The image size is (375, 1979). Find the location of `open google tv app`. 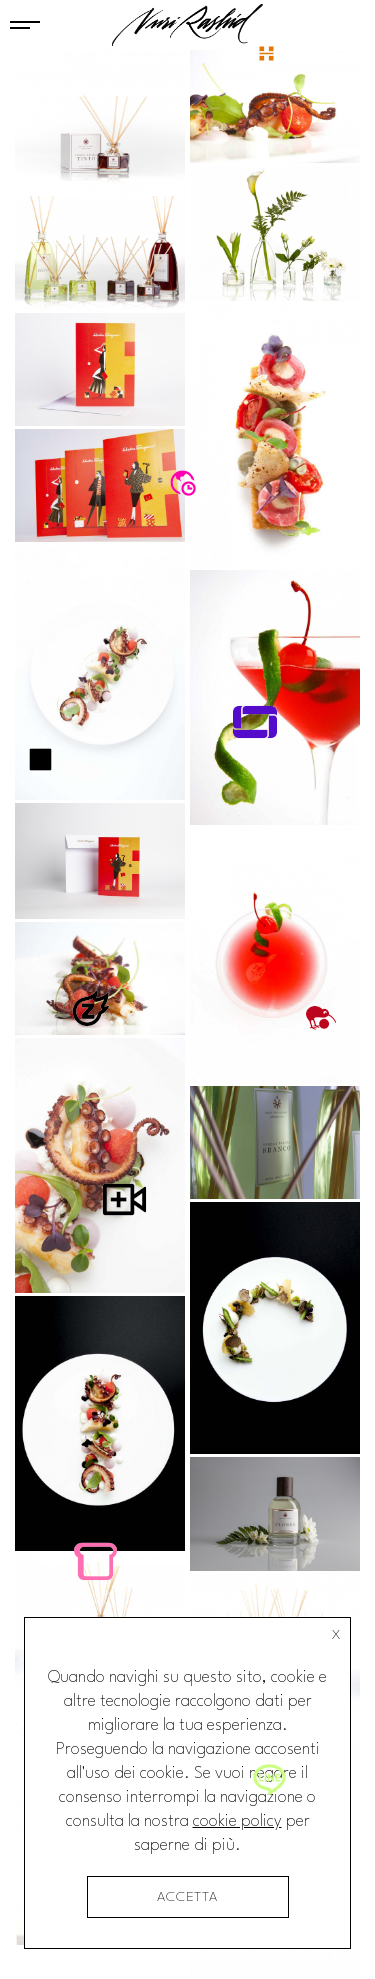

open google tv app is located at coordinates (255, 722).